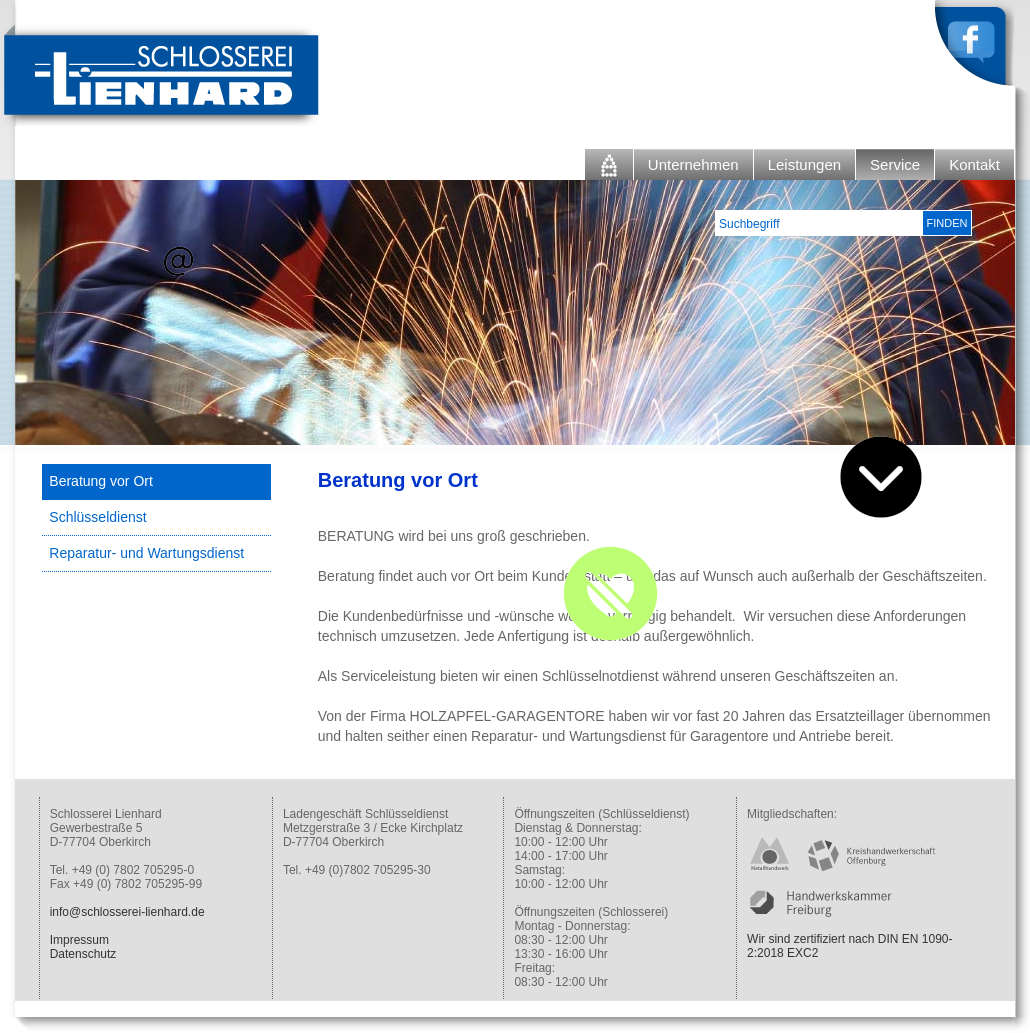  Describe the element at coordinates (610, 593) in the screenshot. I see `remove from favorites` at that location.